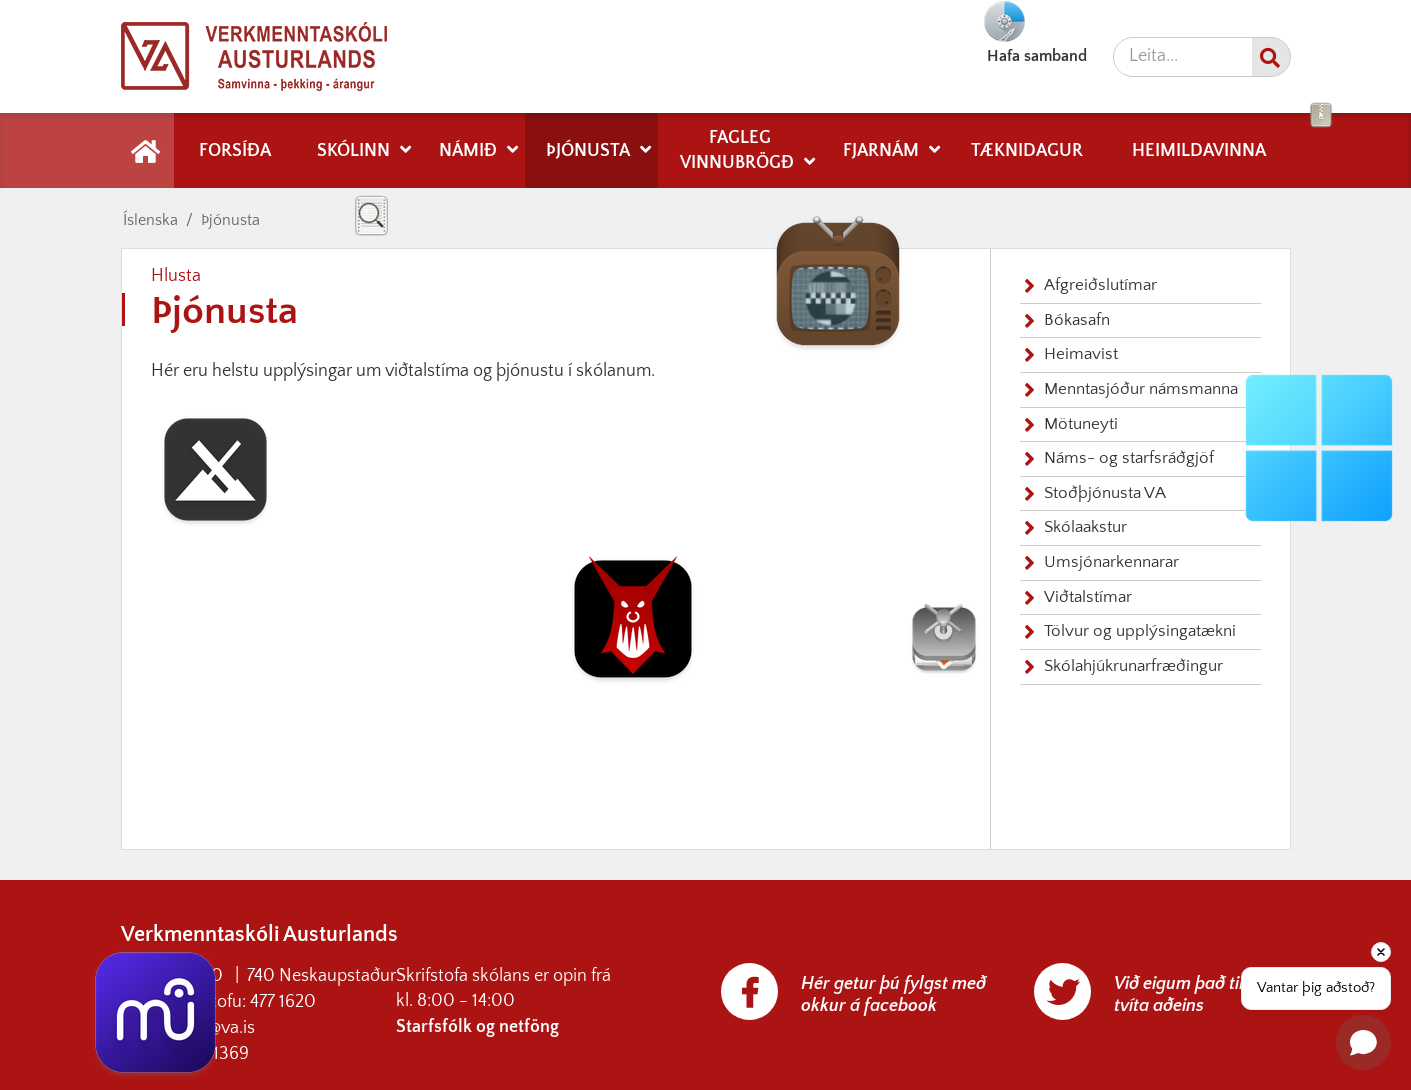 This screenshot has width=1411, height=1090. What do you see at coordinates (371, 215) in the screenshot?
I see `open the system logs application` at bounding box center [371, 215].